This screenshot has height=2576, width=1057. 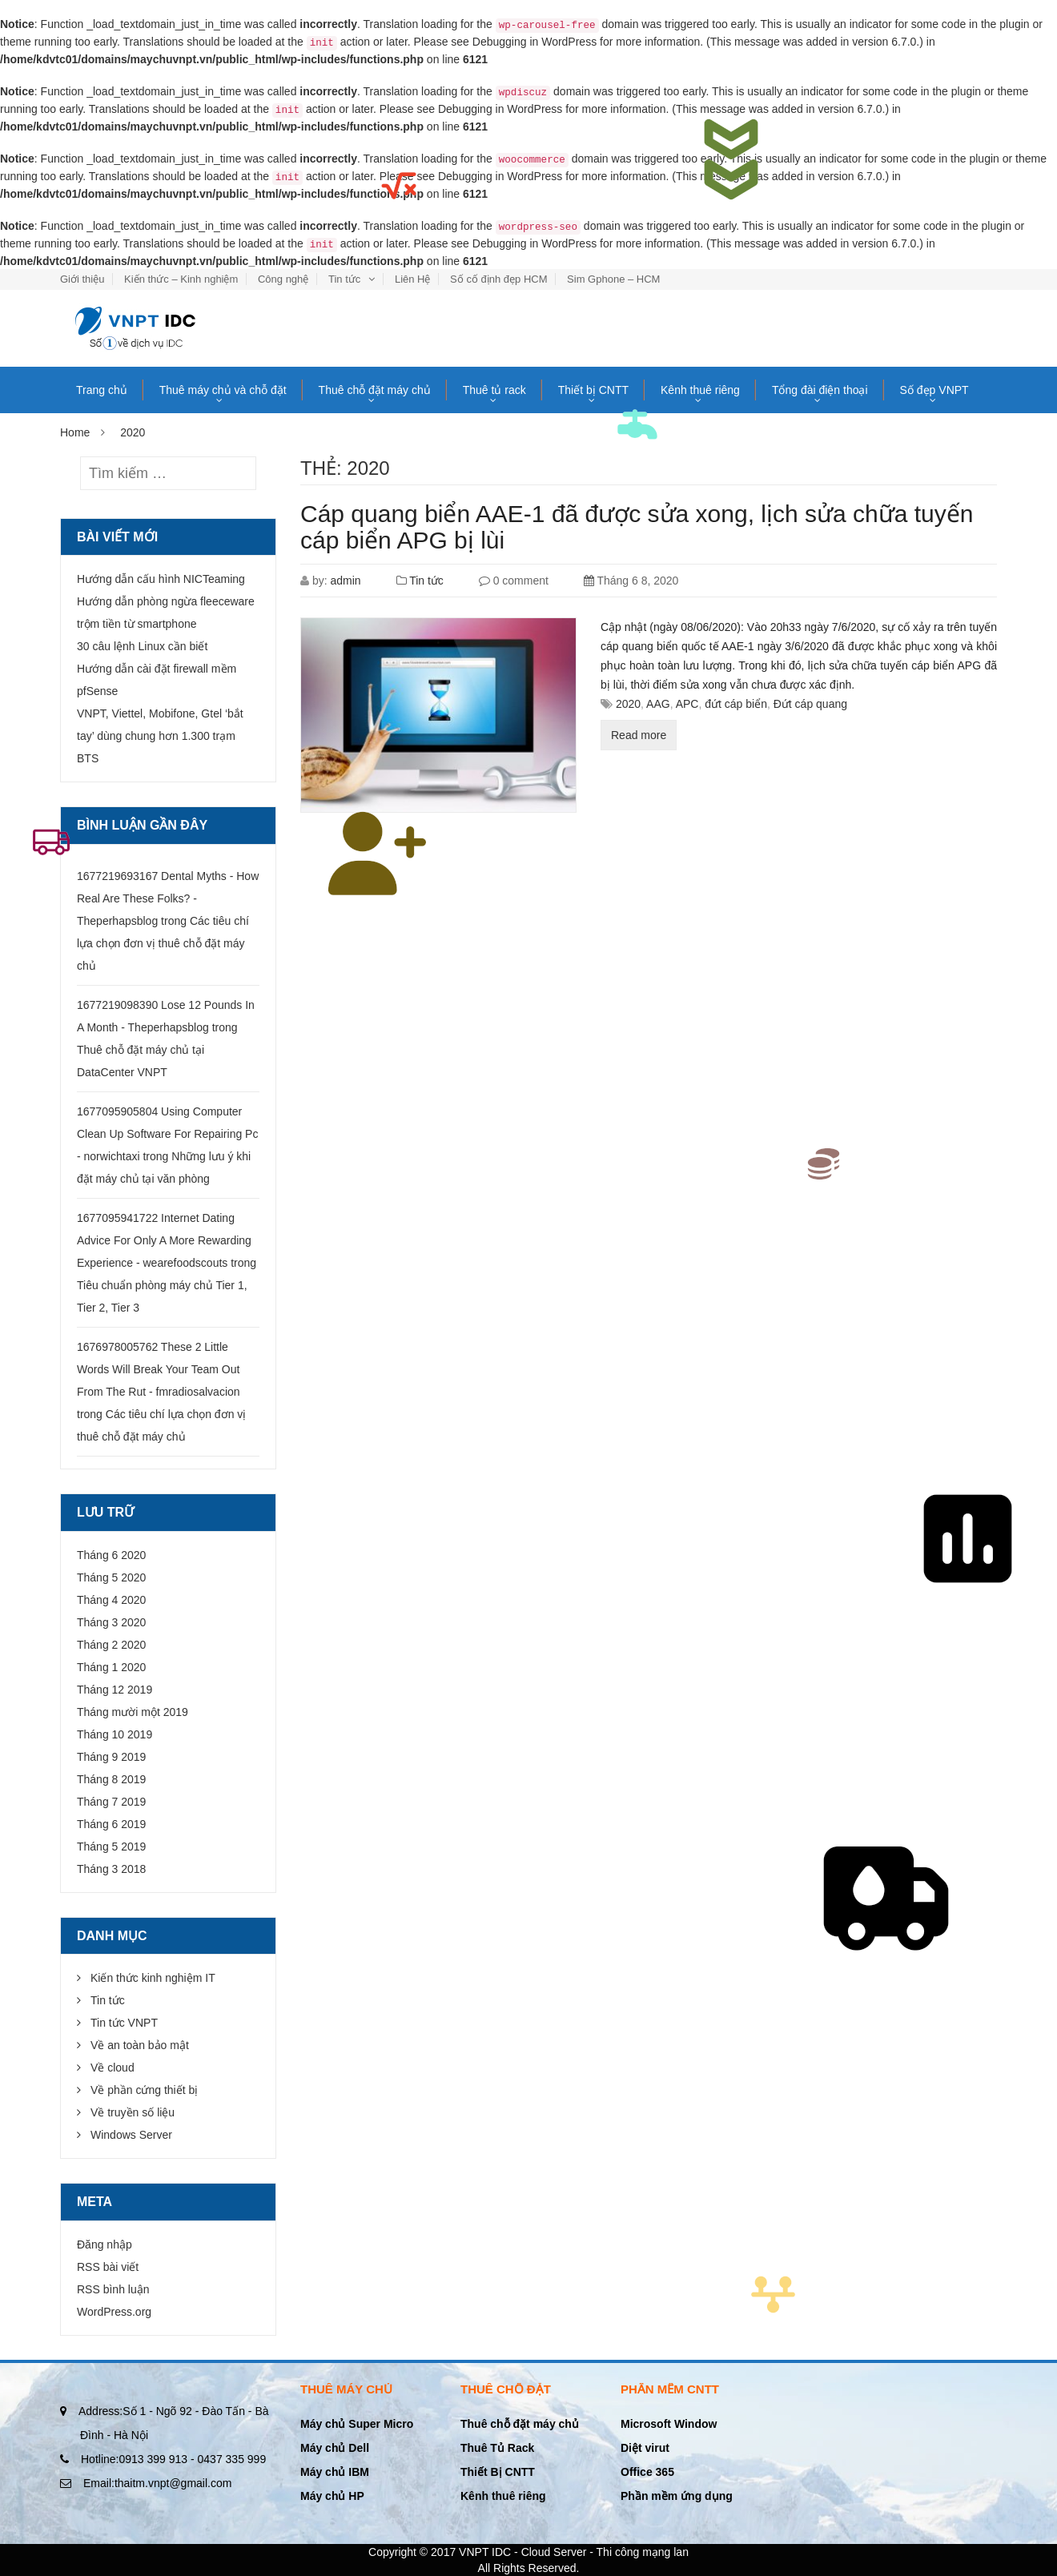 I want to click on add a new user or contact, so click(x=373, y=853).